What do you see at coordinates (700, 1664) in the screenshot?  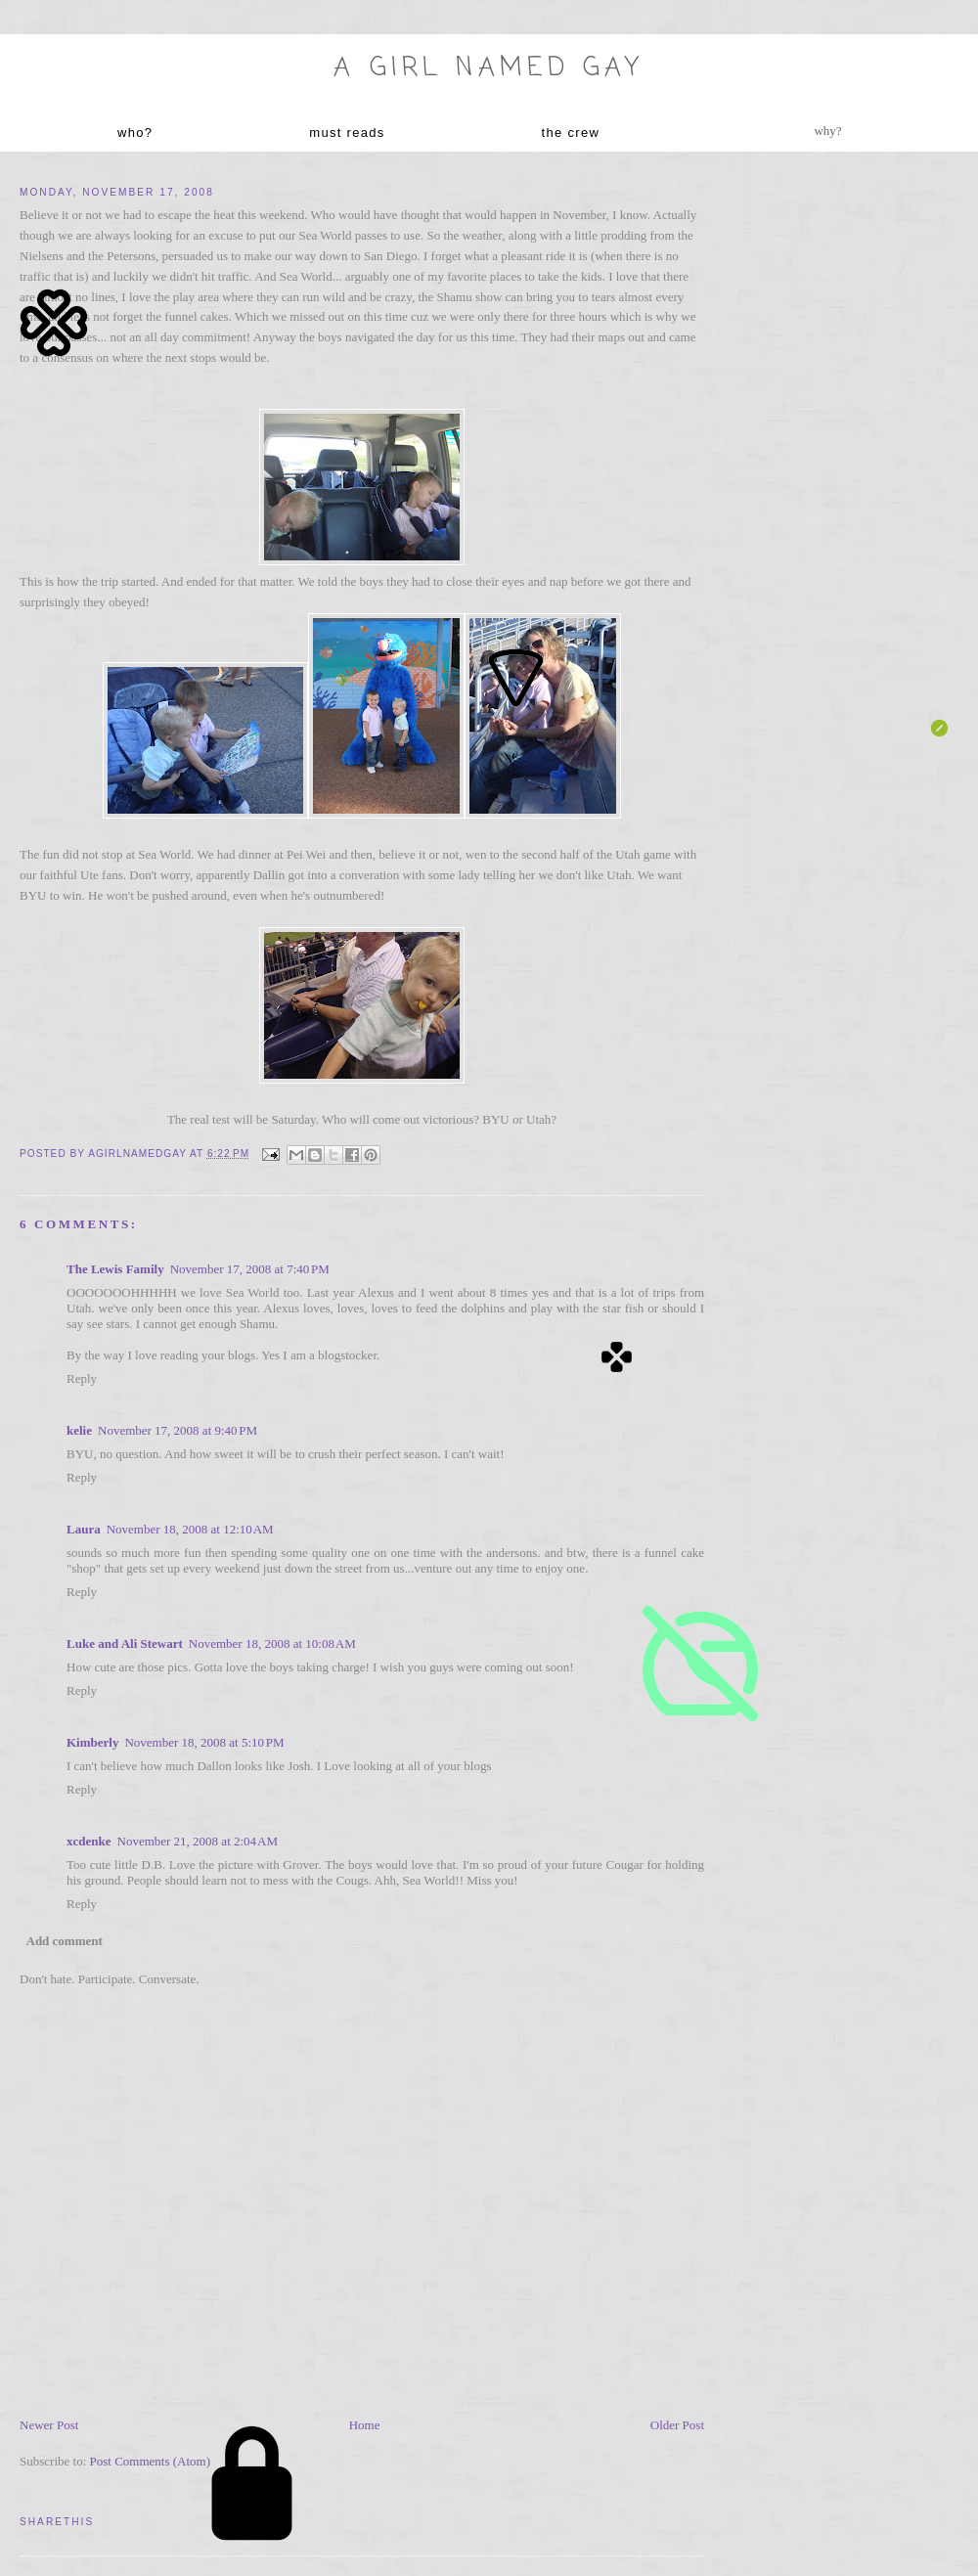 I see `disable safety helmet requirement` at bounding box center [700, 1664].